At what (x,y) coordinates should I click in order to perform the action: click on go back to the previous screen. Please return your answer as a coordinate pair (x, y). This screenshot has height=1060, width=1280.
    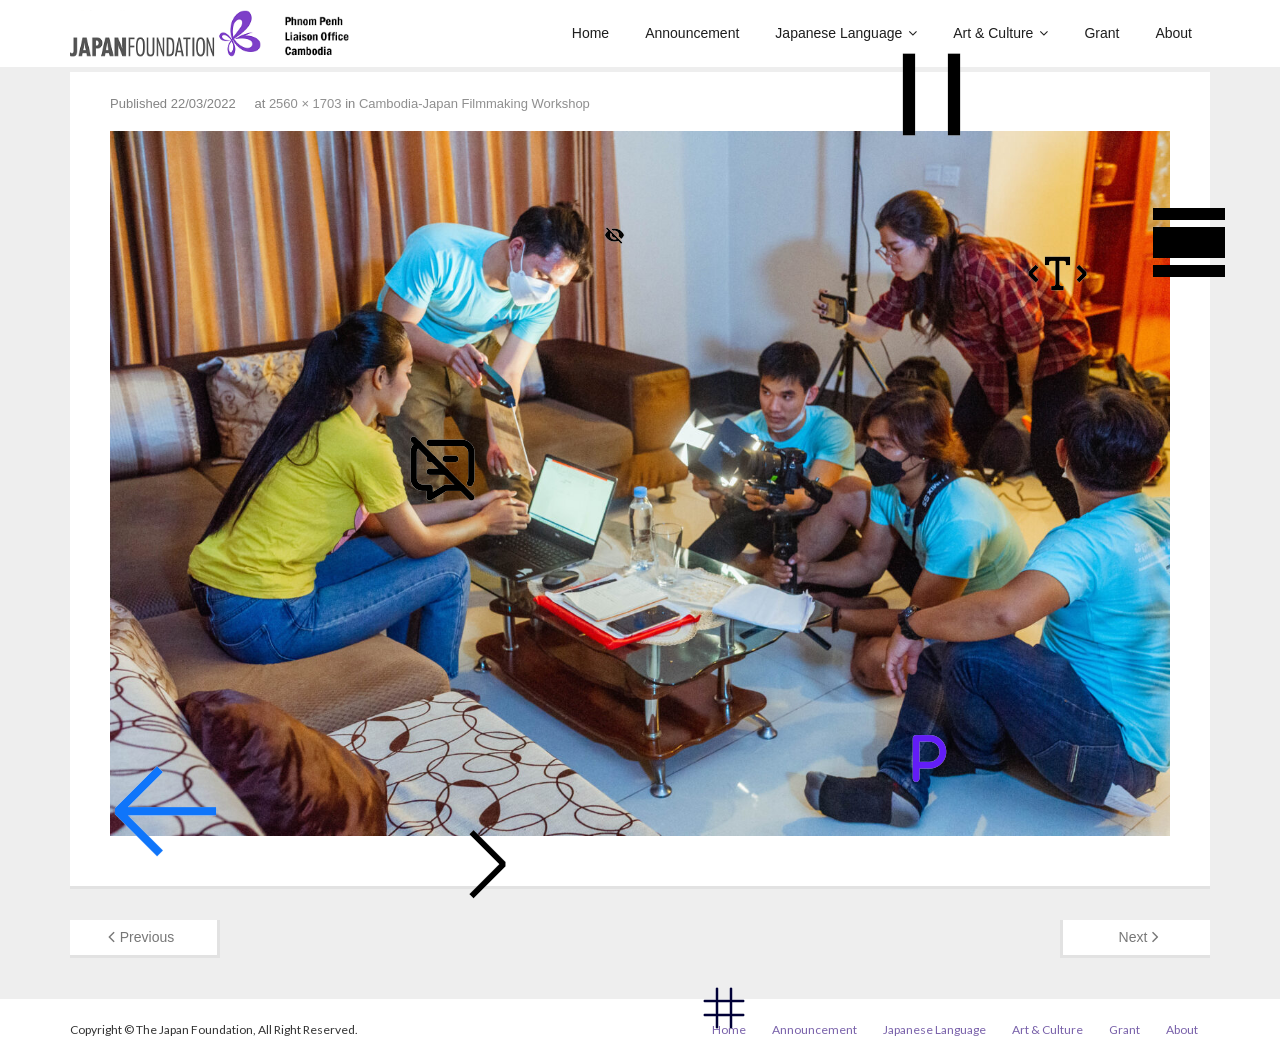
    Looking at the image, I should click on (165, 807).